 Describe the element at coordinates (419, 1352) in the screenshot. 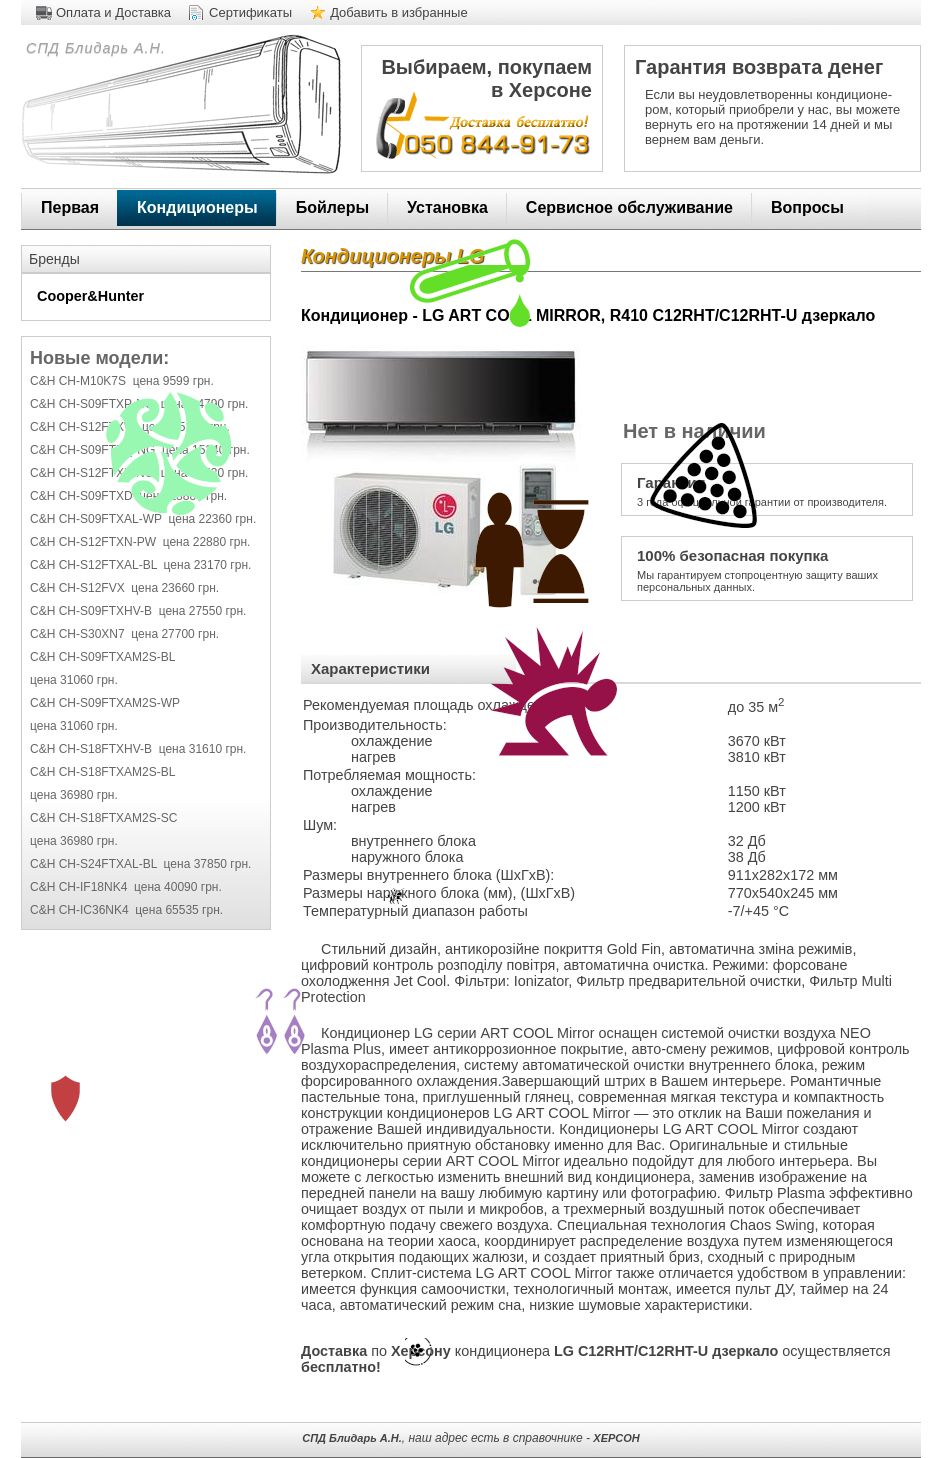

I see `access atomic or molecular simulation settings` at that location.